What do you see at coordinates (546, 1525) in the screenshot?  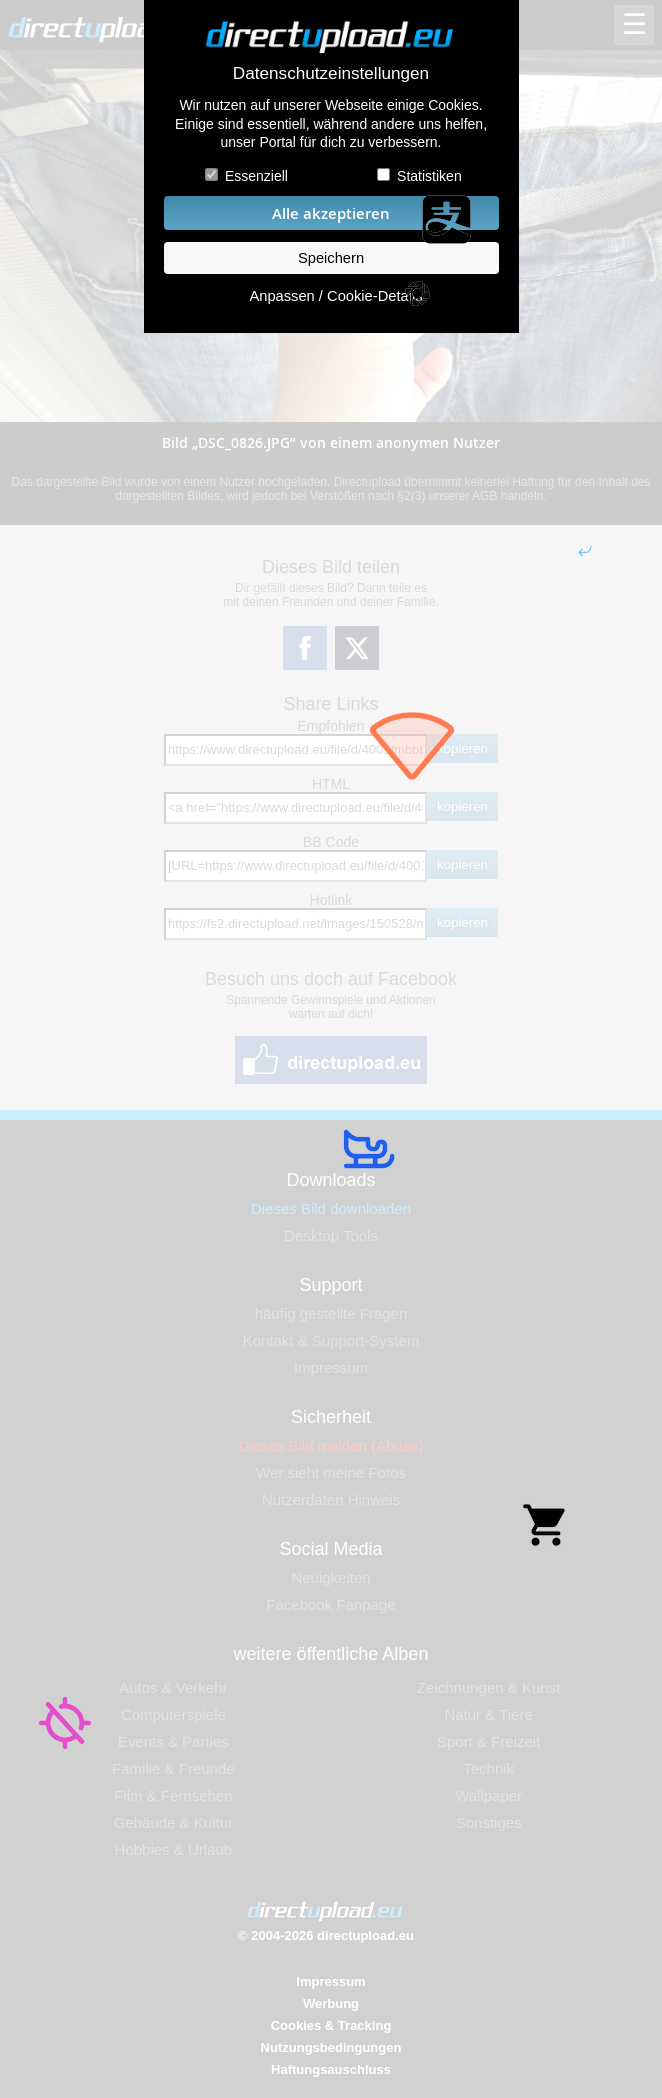 I see `view nearby grocery stores` at bounding box center [546, 1525].